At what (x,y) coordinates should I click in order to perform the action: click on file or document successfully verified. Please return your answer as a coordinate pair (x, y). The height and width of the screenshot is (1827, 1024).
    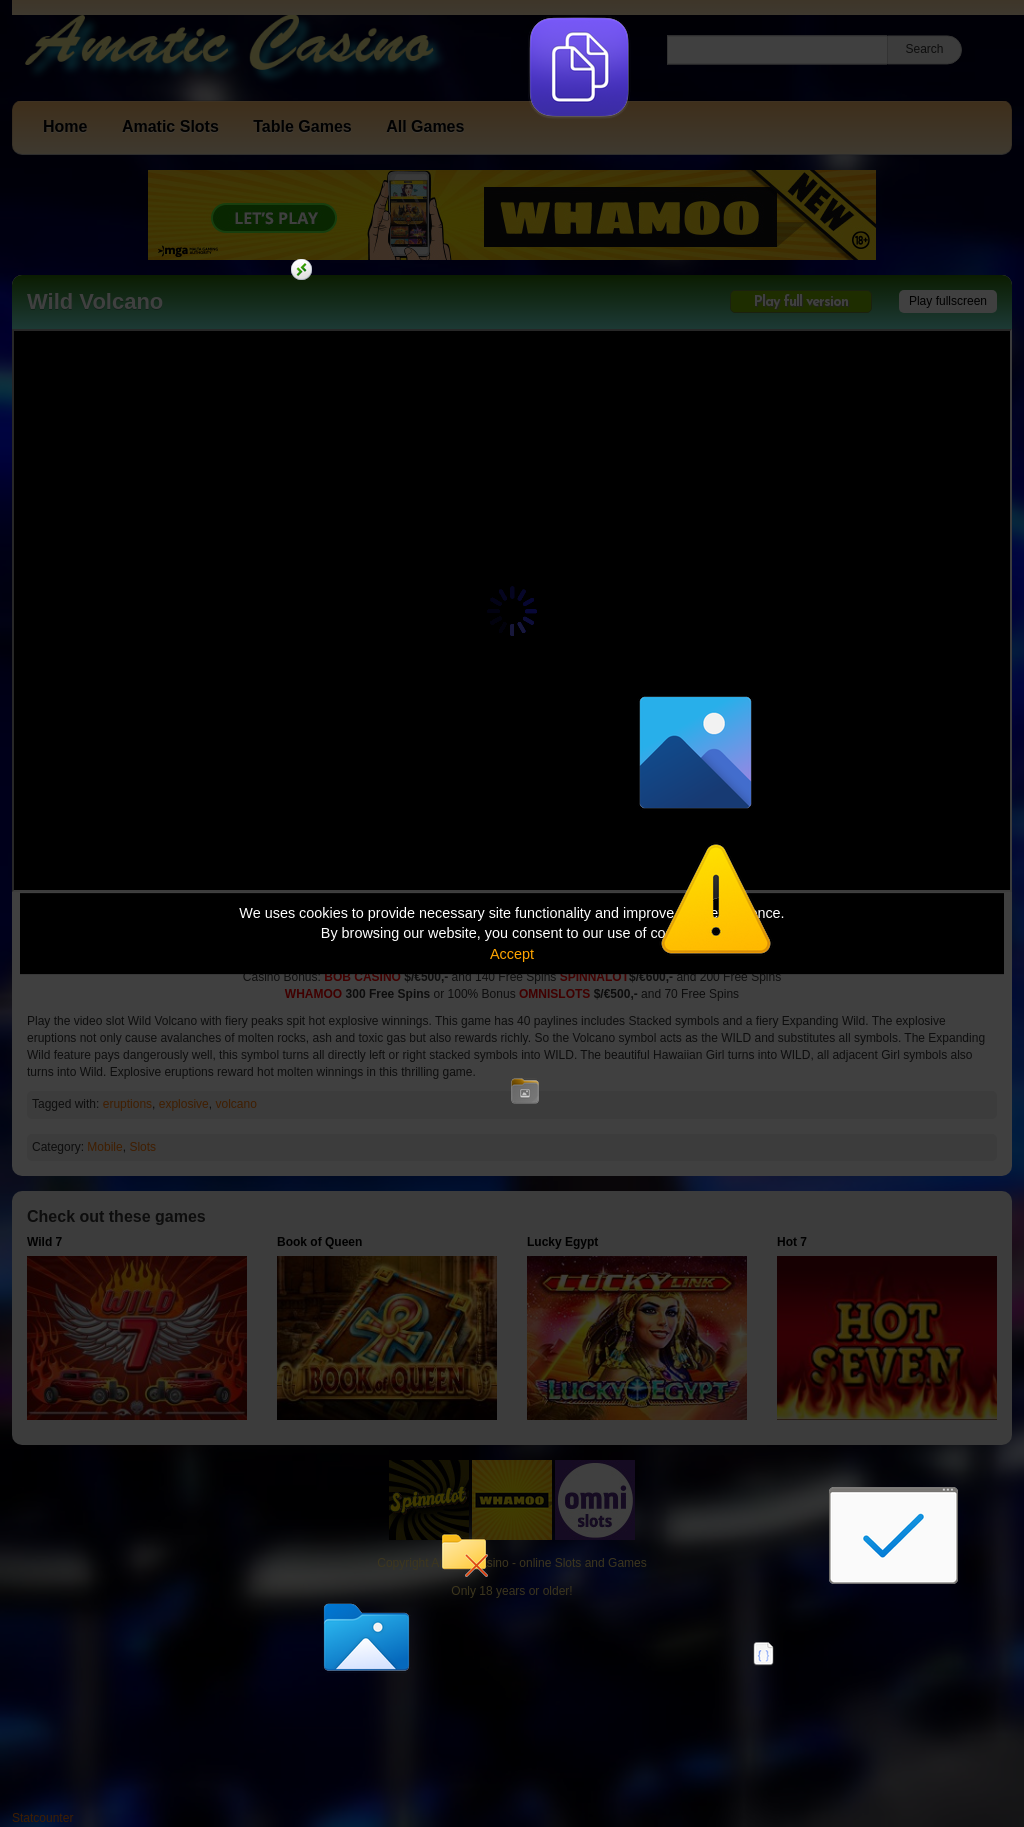
    Looking at the image, I should click on (893, 1535).